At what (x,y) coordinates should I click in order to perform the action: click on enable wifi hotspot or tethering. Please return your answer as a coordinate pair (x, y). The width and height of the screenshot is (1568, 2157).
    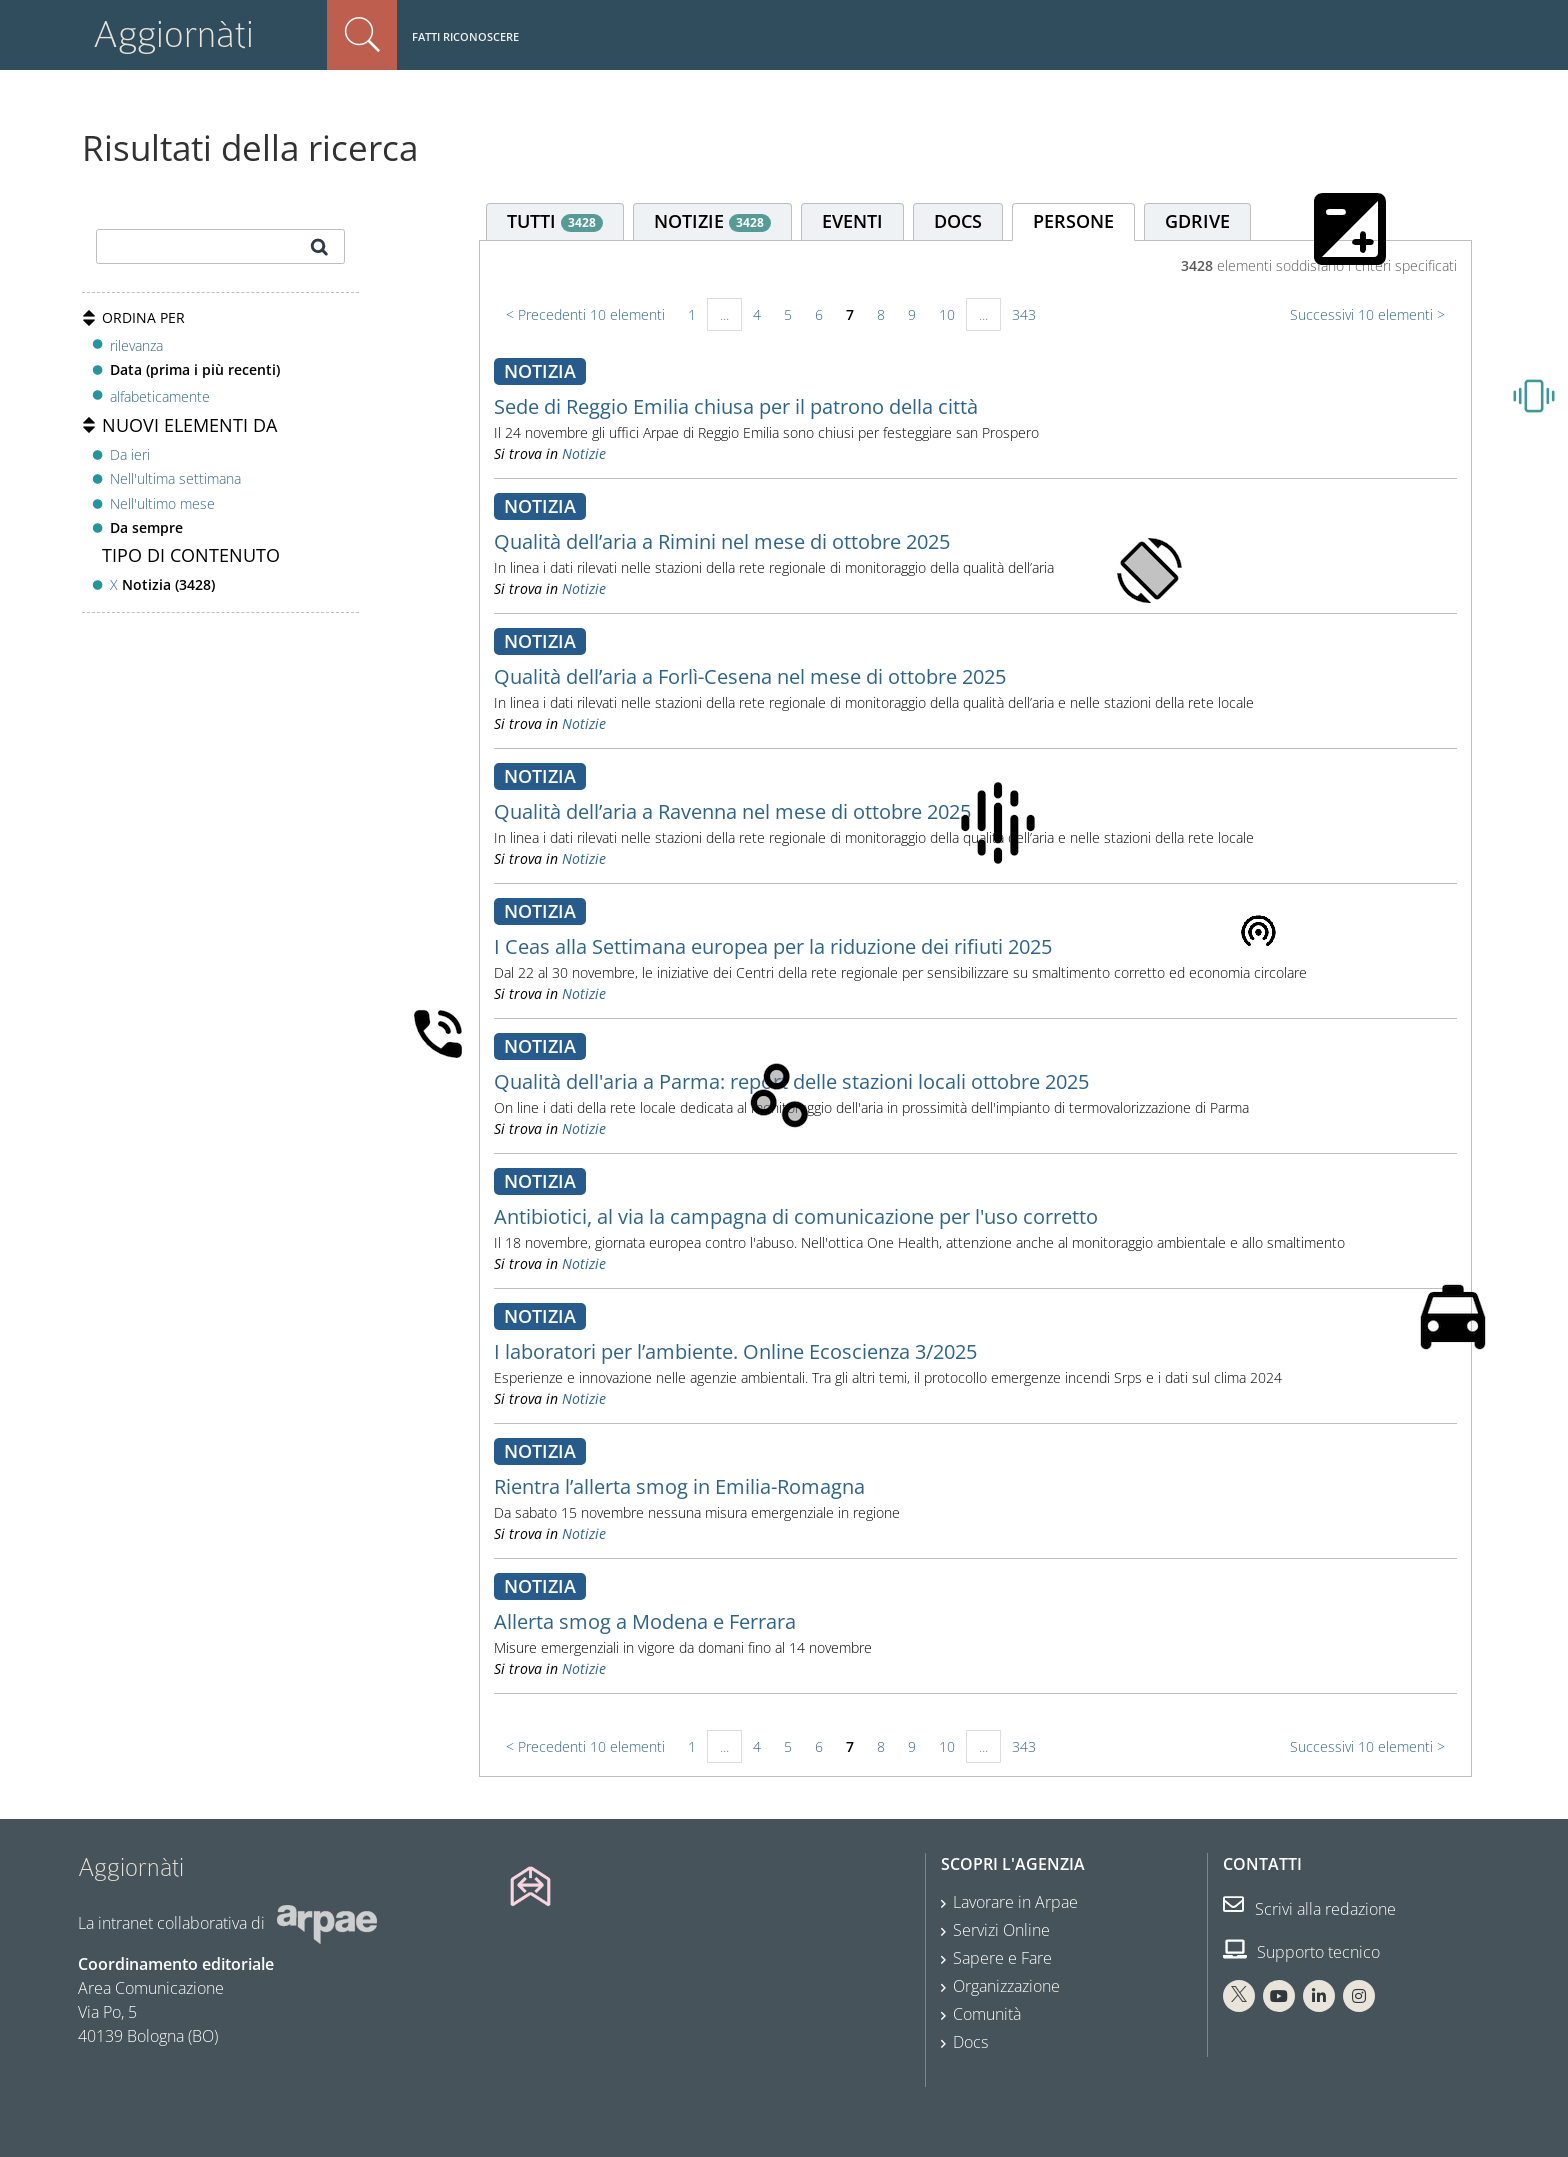
    Looking at the image, I should click on (1258, 930).